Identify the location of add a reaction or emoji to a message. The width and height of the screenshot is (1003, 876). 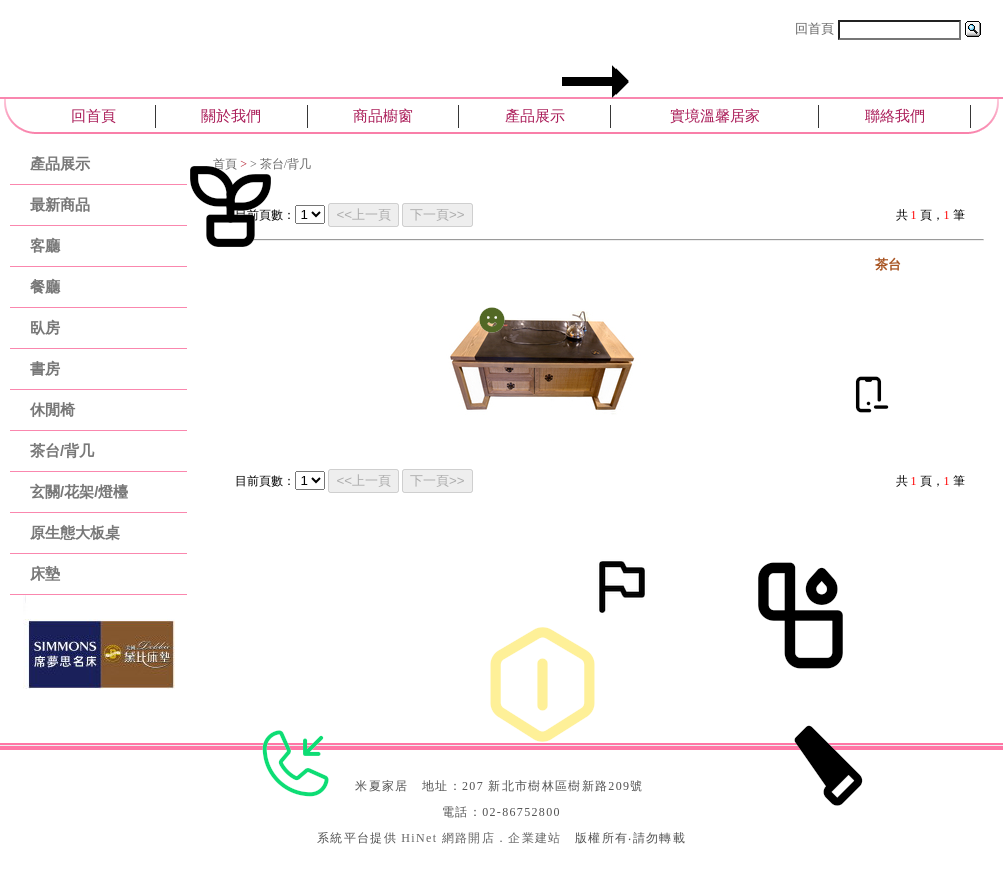
(492, 320).